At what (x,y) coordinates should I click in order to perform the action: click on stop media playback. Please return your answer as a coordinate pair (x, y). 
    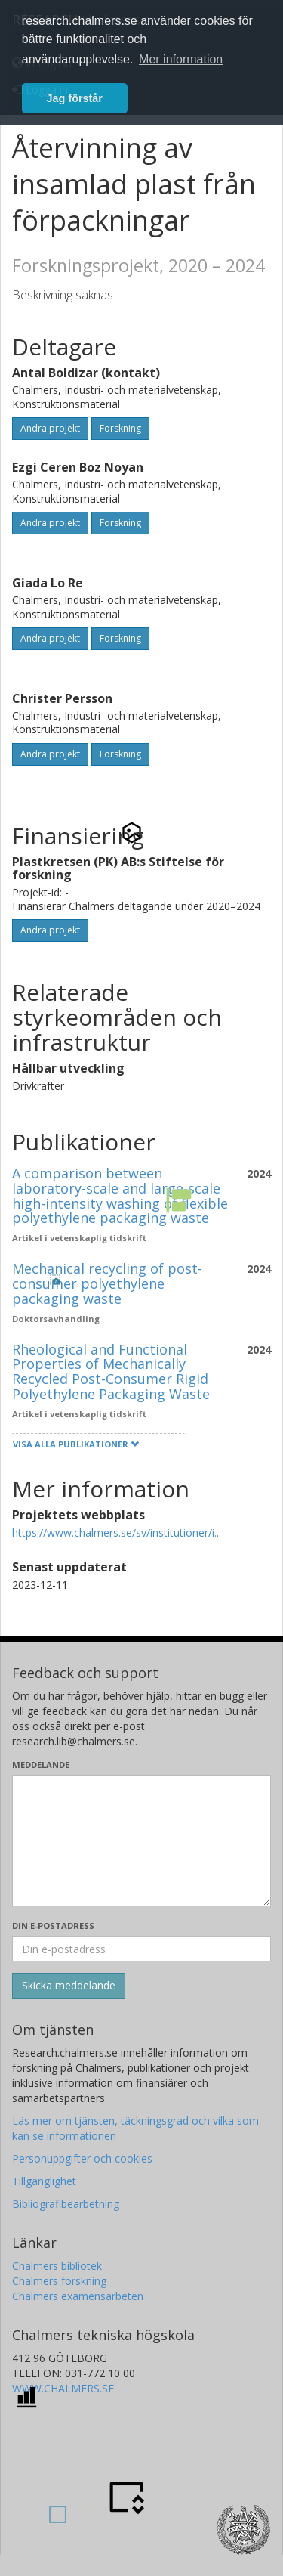
    Looking at the image, I should click on (57, 2514).